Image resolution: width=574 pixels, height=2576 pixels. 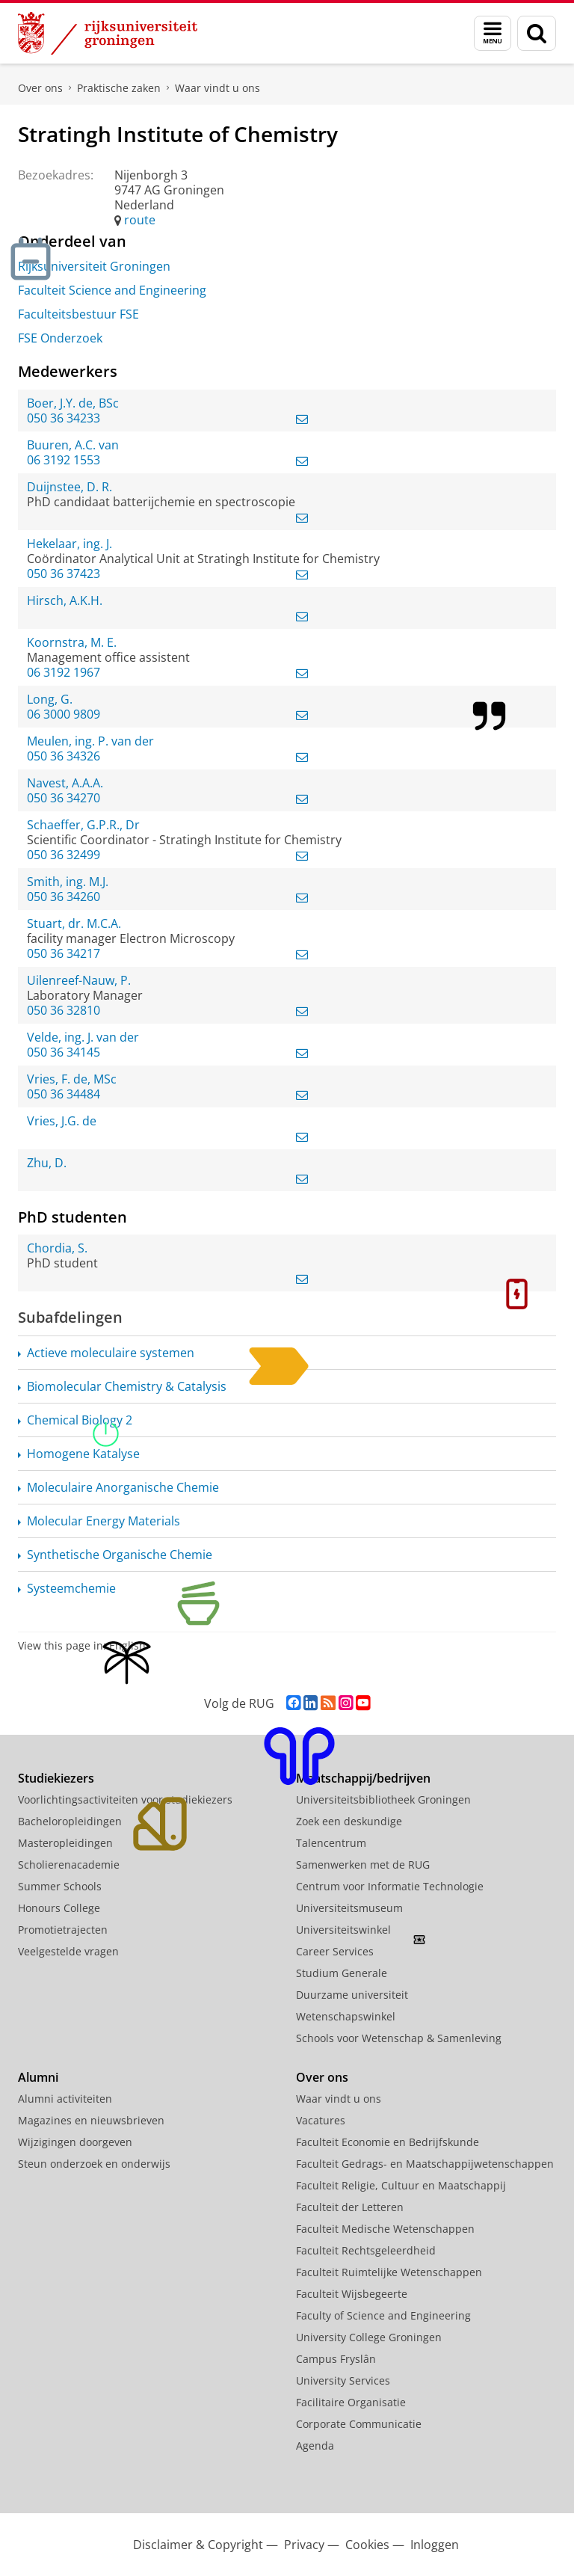 What do you see at coordinates (160, 1824) in the screenshot?
I see `select a color from the palette` at bounding box center [160, 1824].